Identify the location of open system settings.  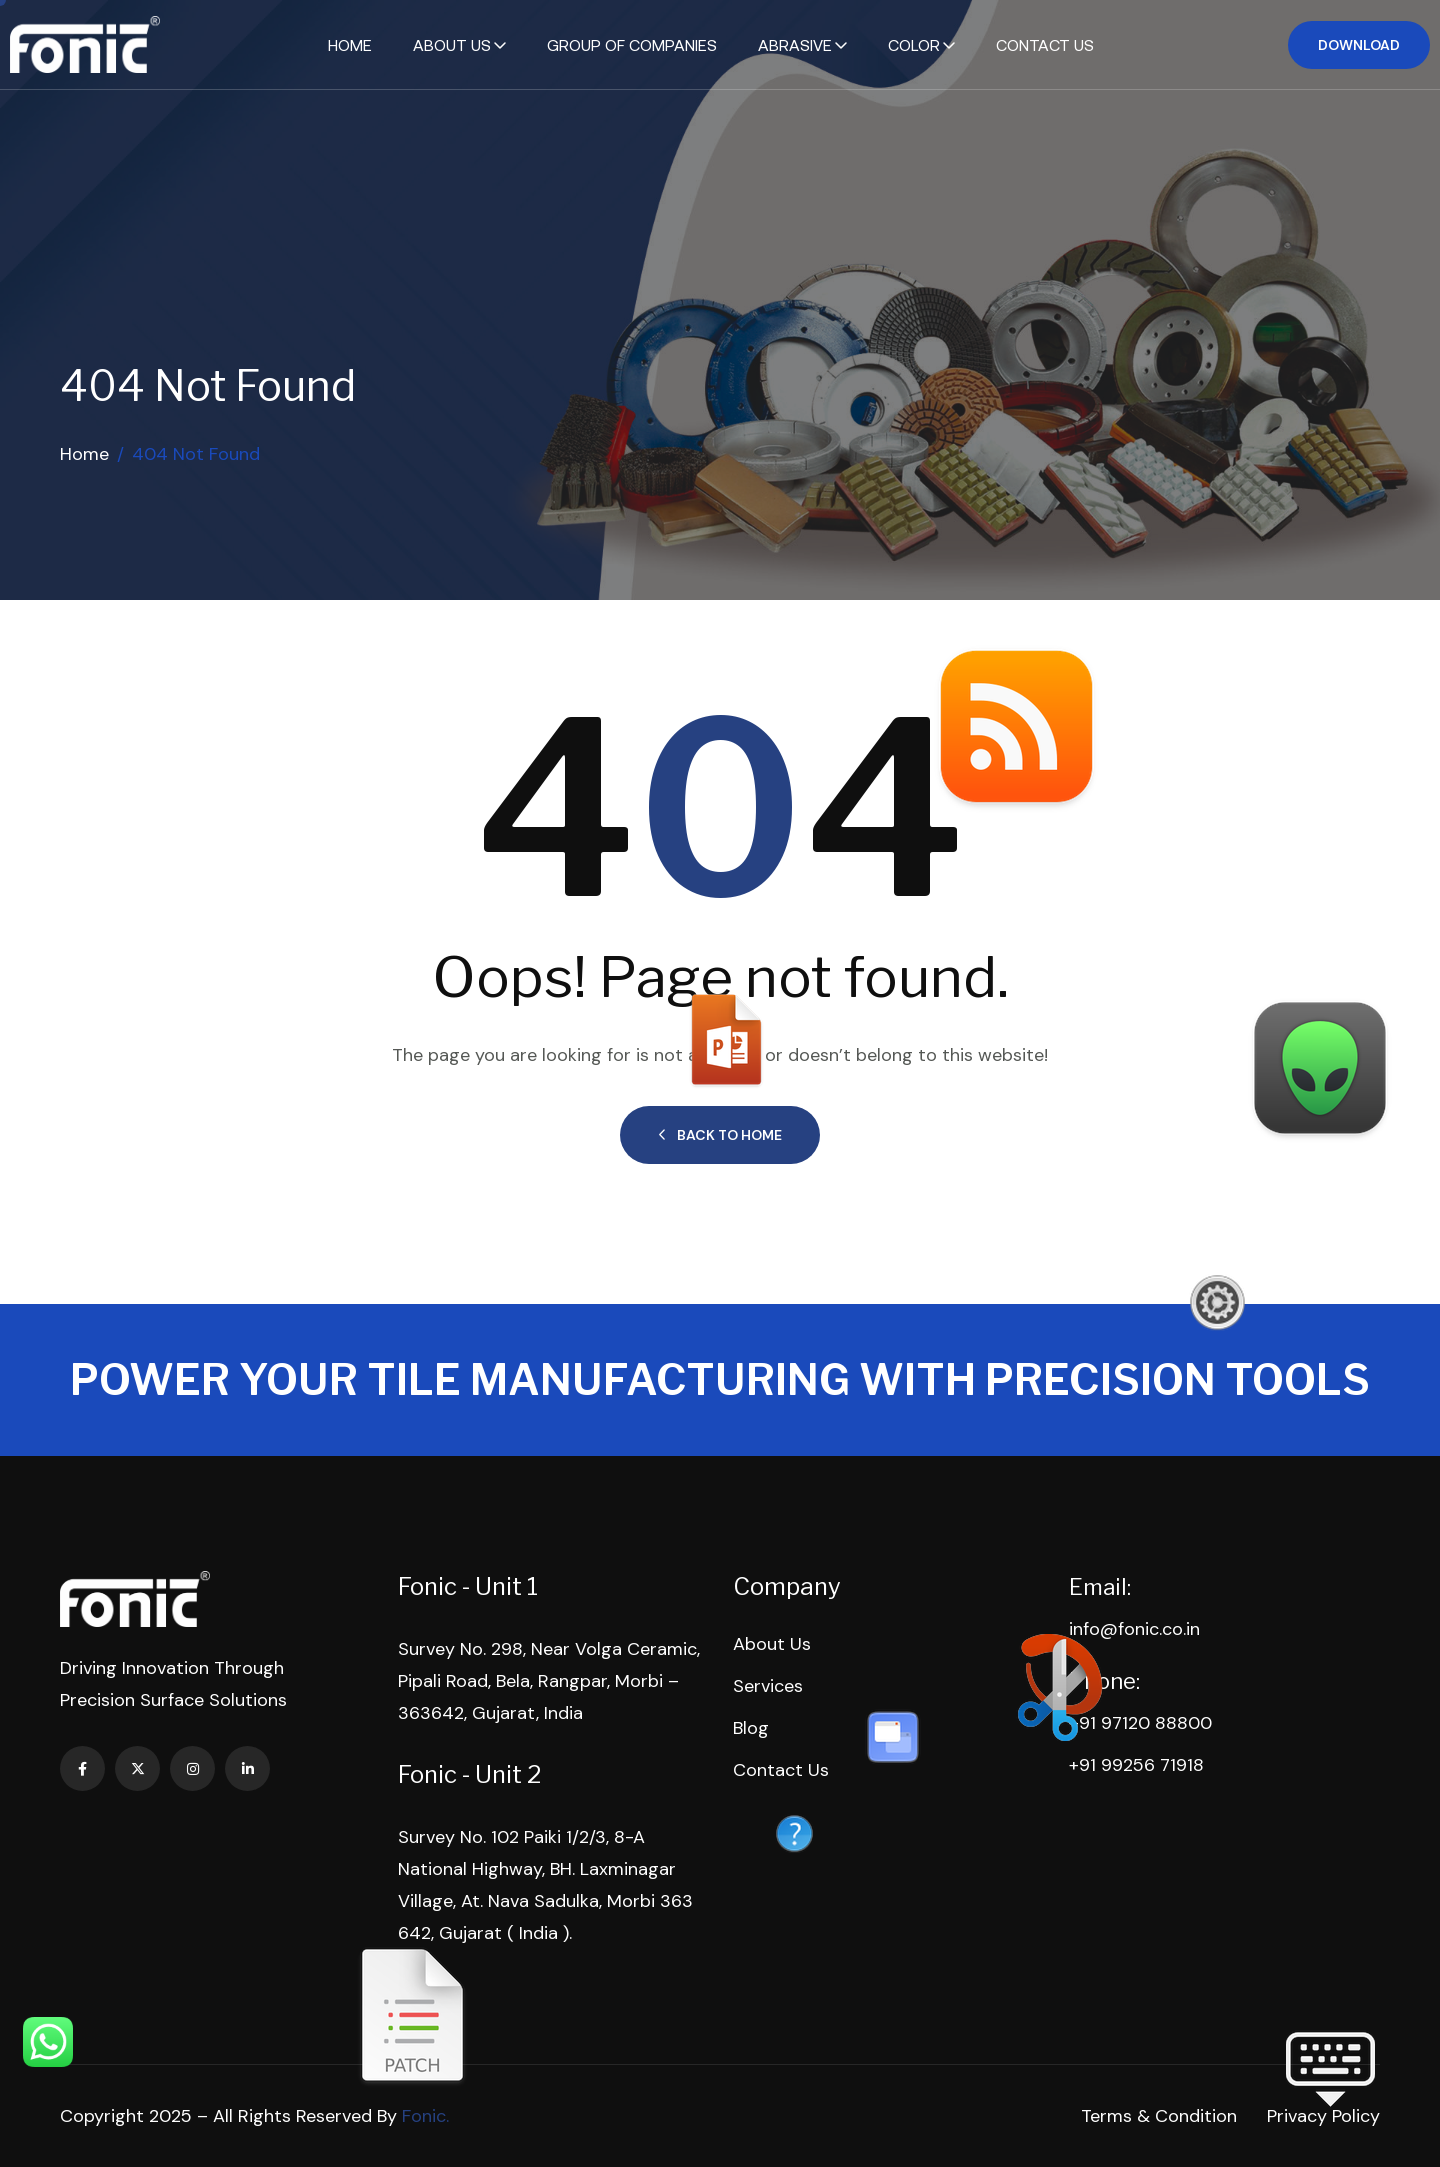
(1217, 1302).